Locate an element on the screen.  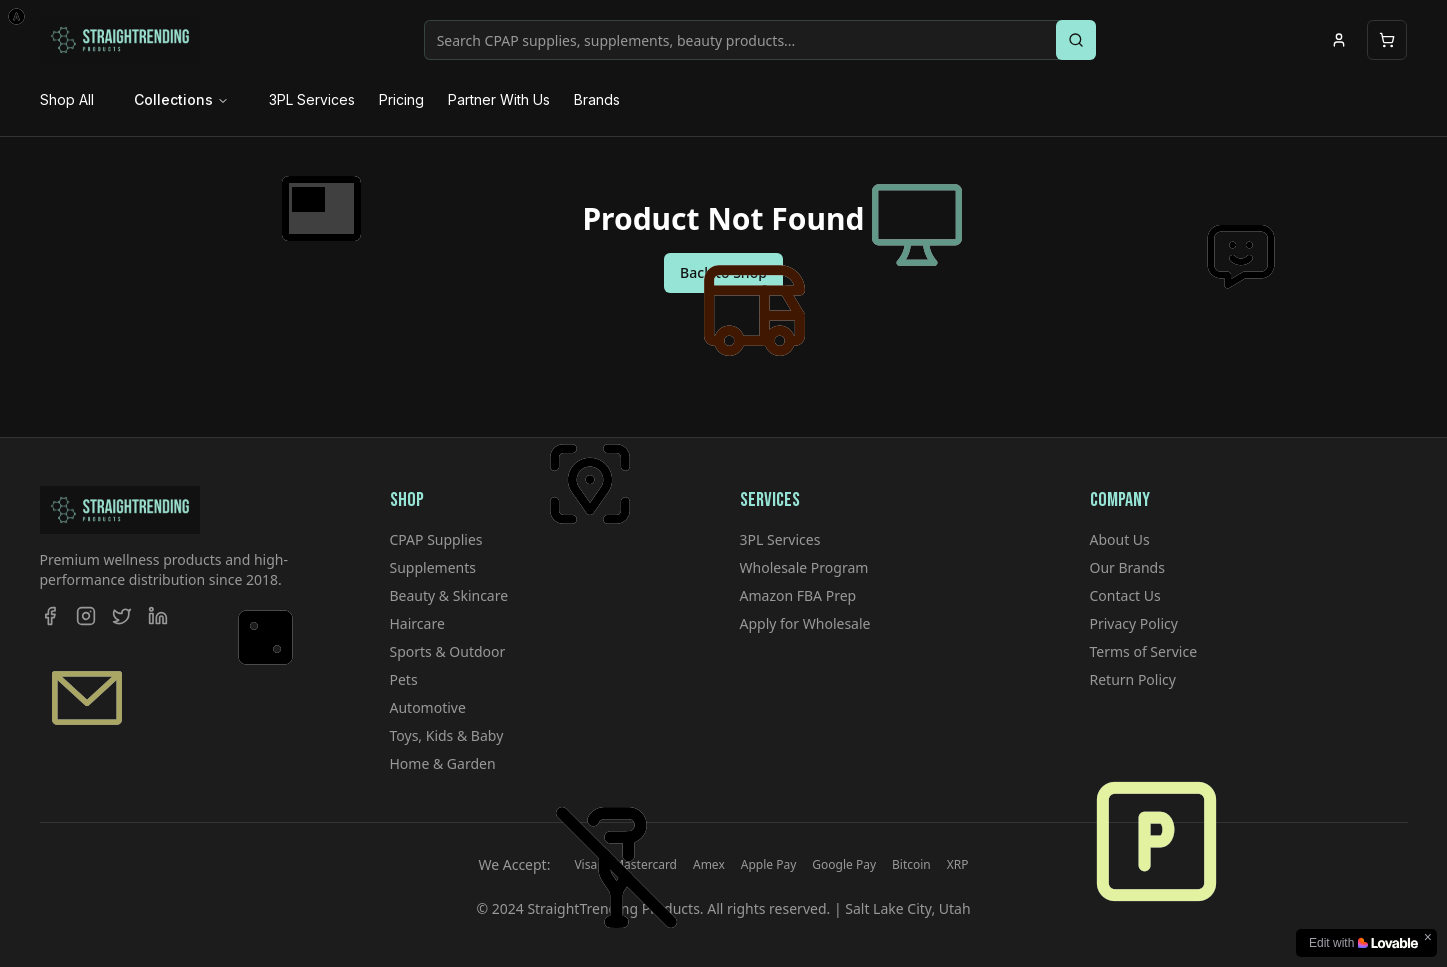
indicates crutches or mobility aid not needed is located at coordinates (616, 867).